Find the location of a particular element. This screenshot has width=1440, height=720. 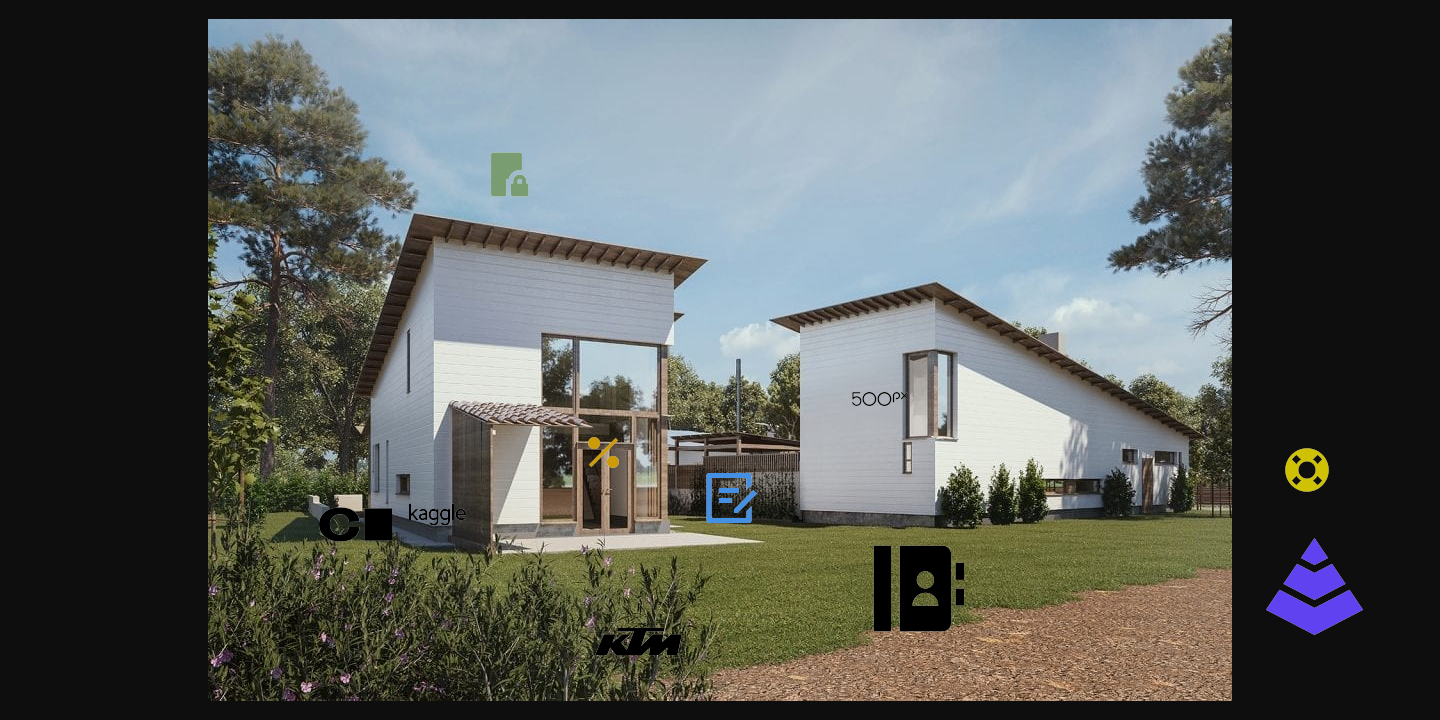

indicates phone is locked or secured is located at coordinates (506, 174).